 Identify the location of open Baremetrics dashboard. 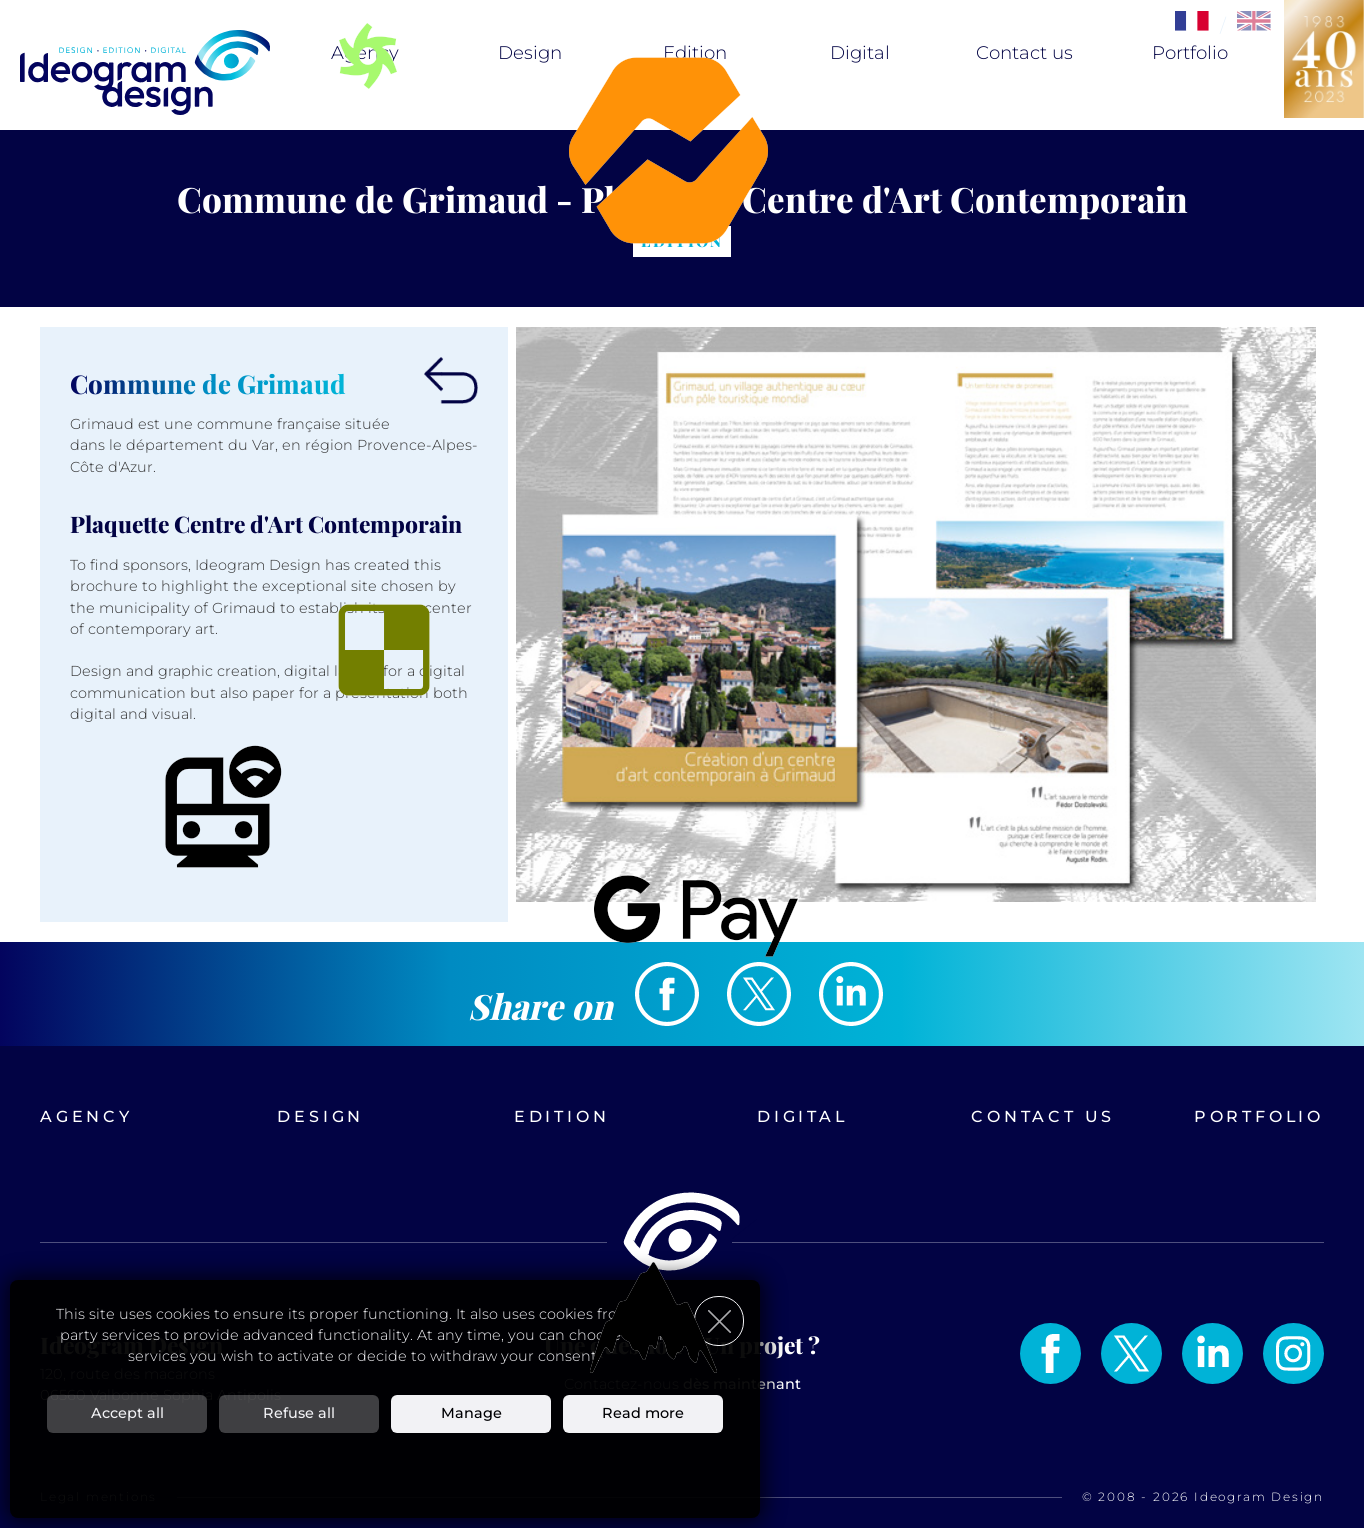
(668, 150).